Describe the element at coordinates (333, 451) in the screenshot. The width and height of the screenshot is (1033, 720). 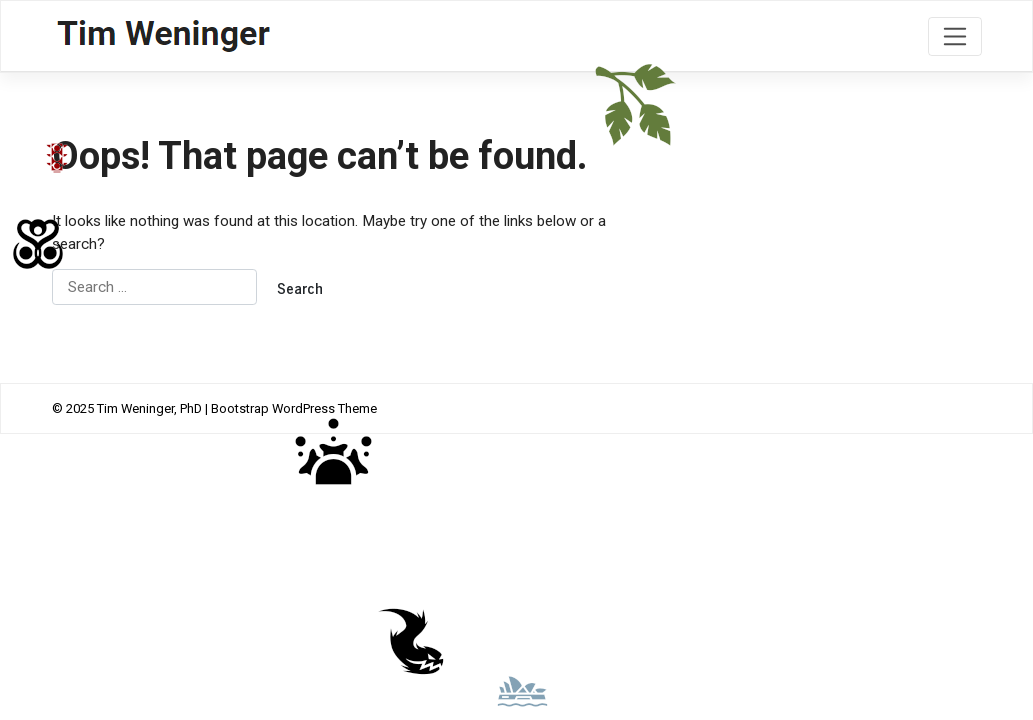
I see `indicates a corrosive or acid-based attack/ability` at that location.